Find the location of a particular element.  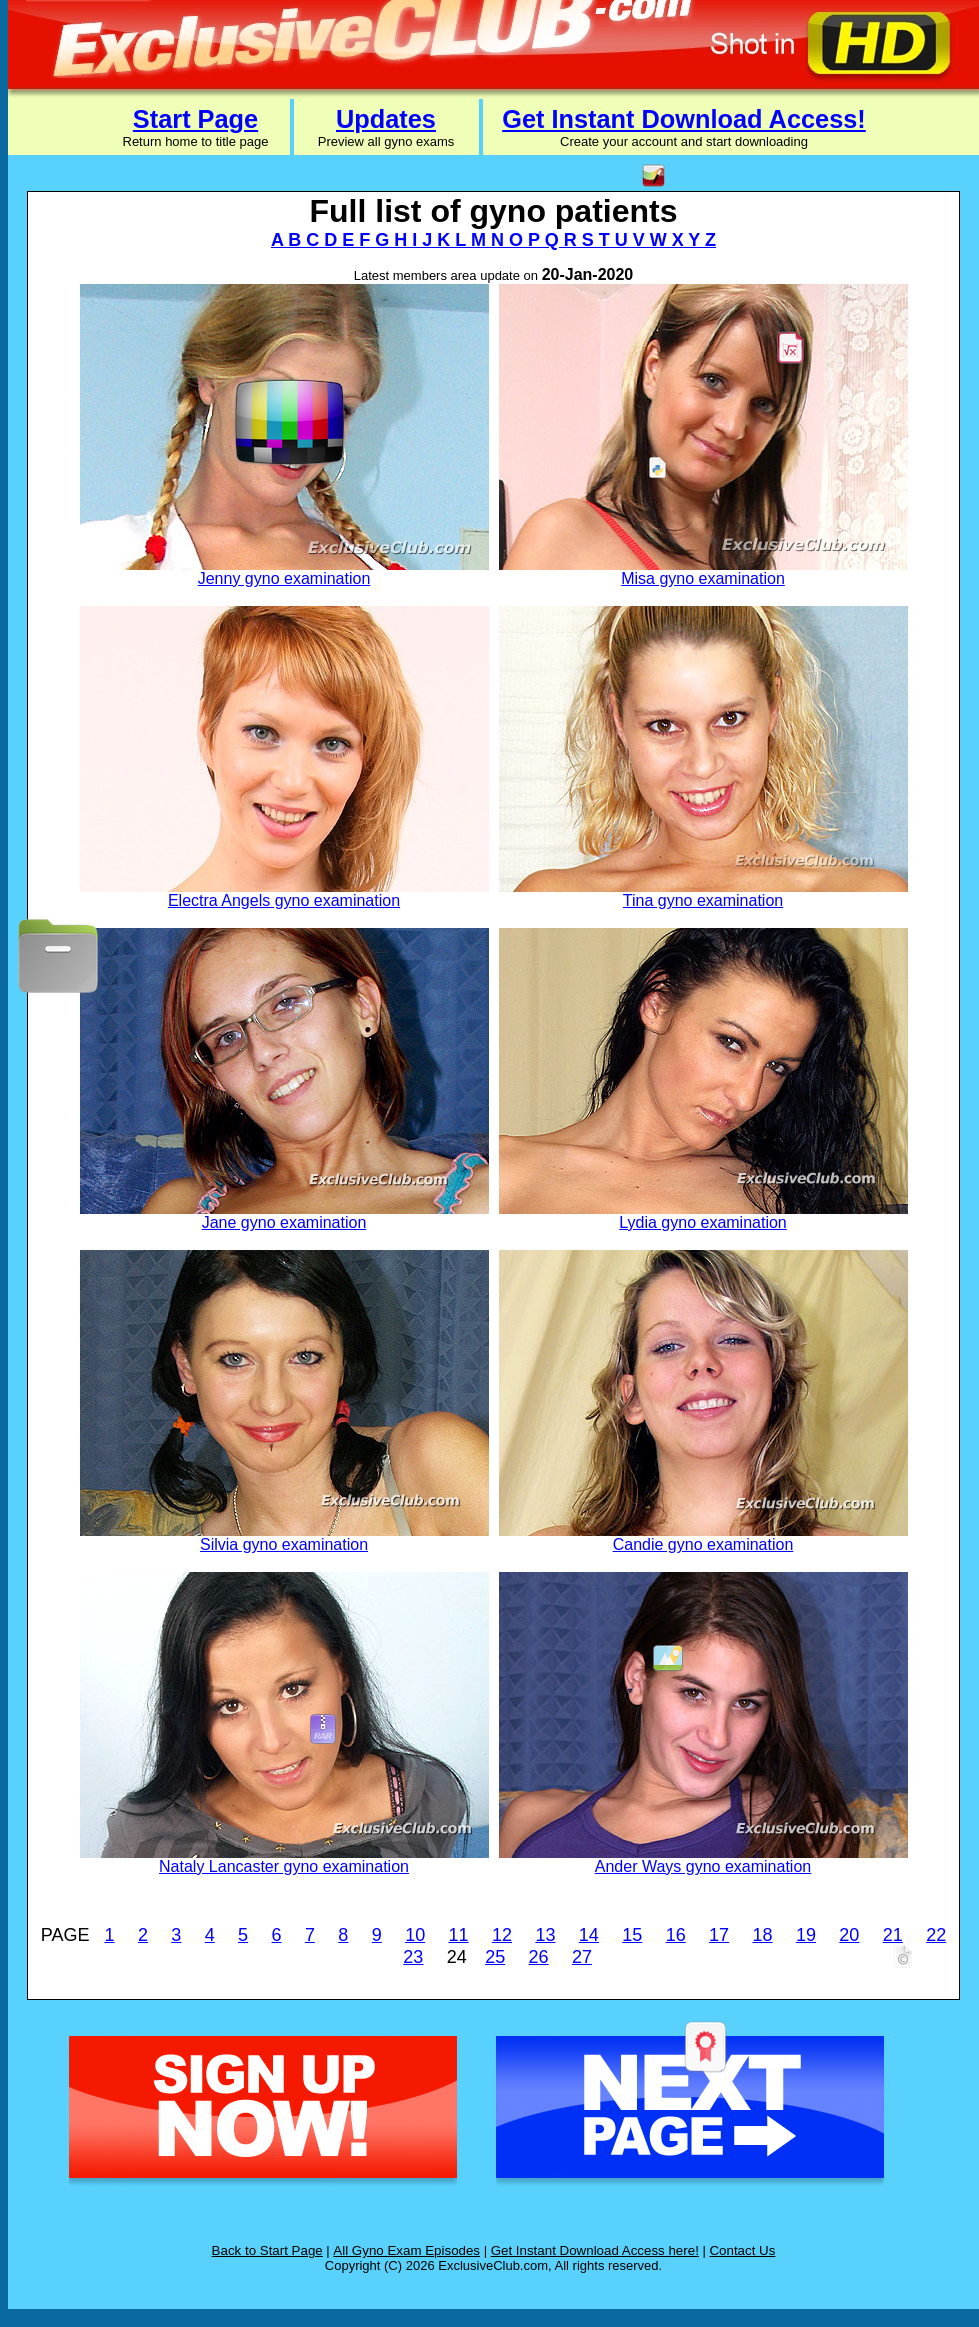

open the file manager is located at coordinates (58, 956).